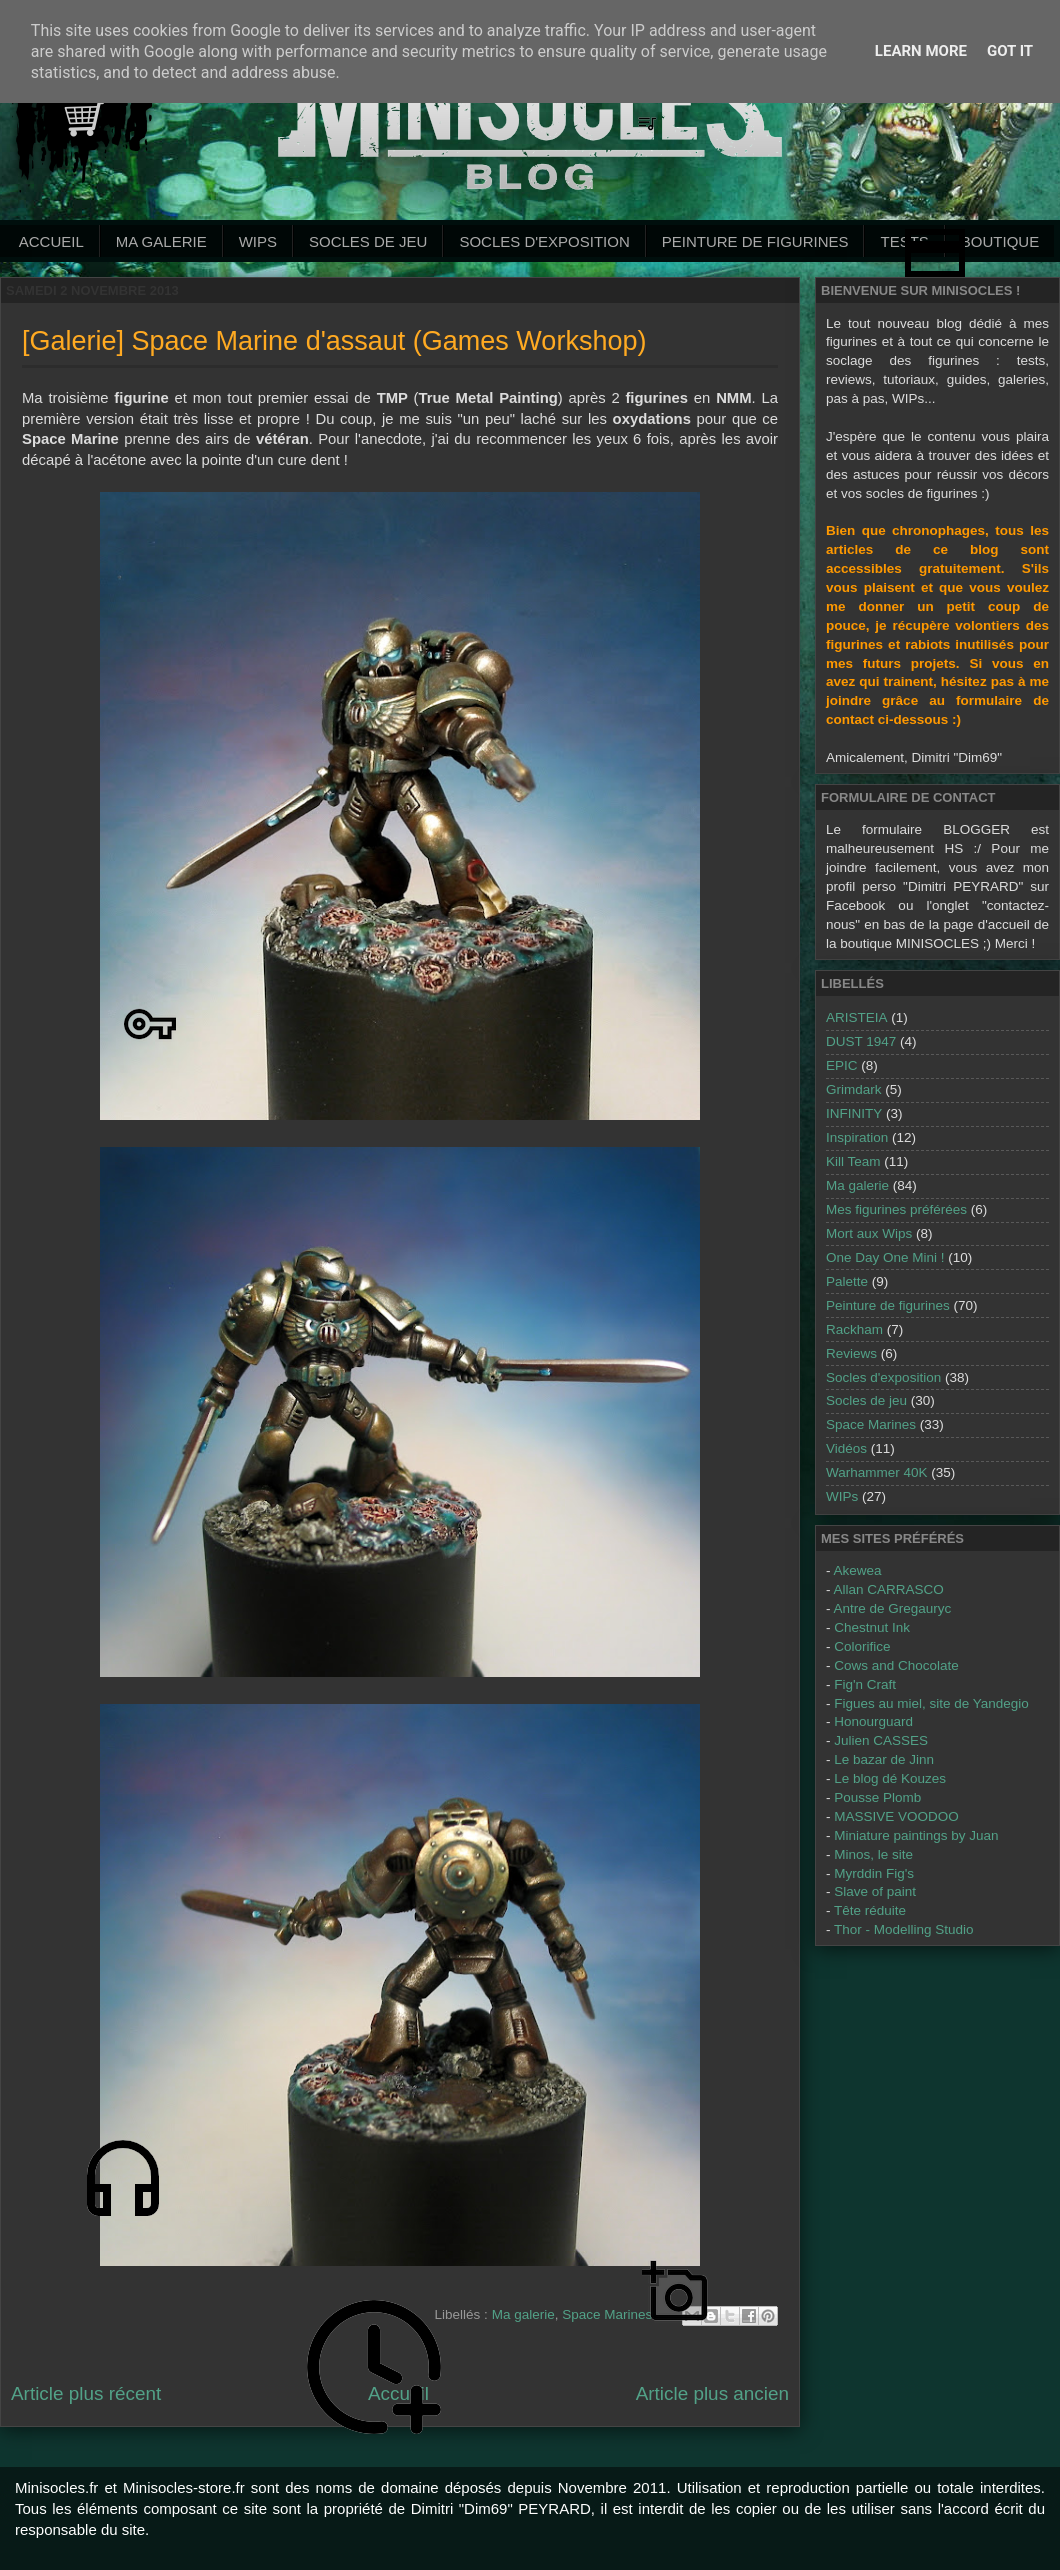 This screenshot has width=1060, height=2570. I want to click on add a new timer or alarm, so click(374, 2367).